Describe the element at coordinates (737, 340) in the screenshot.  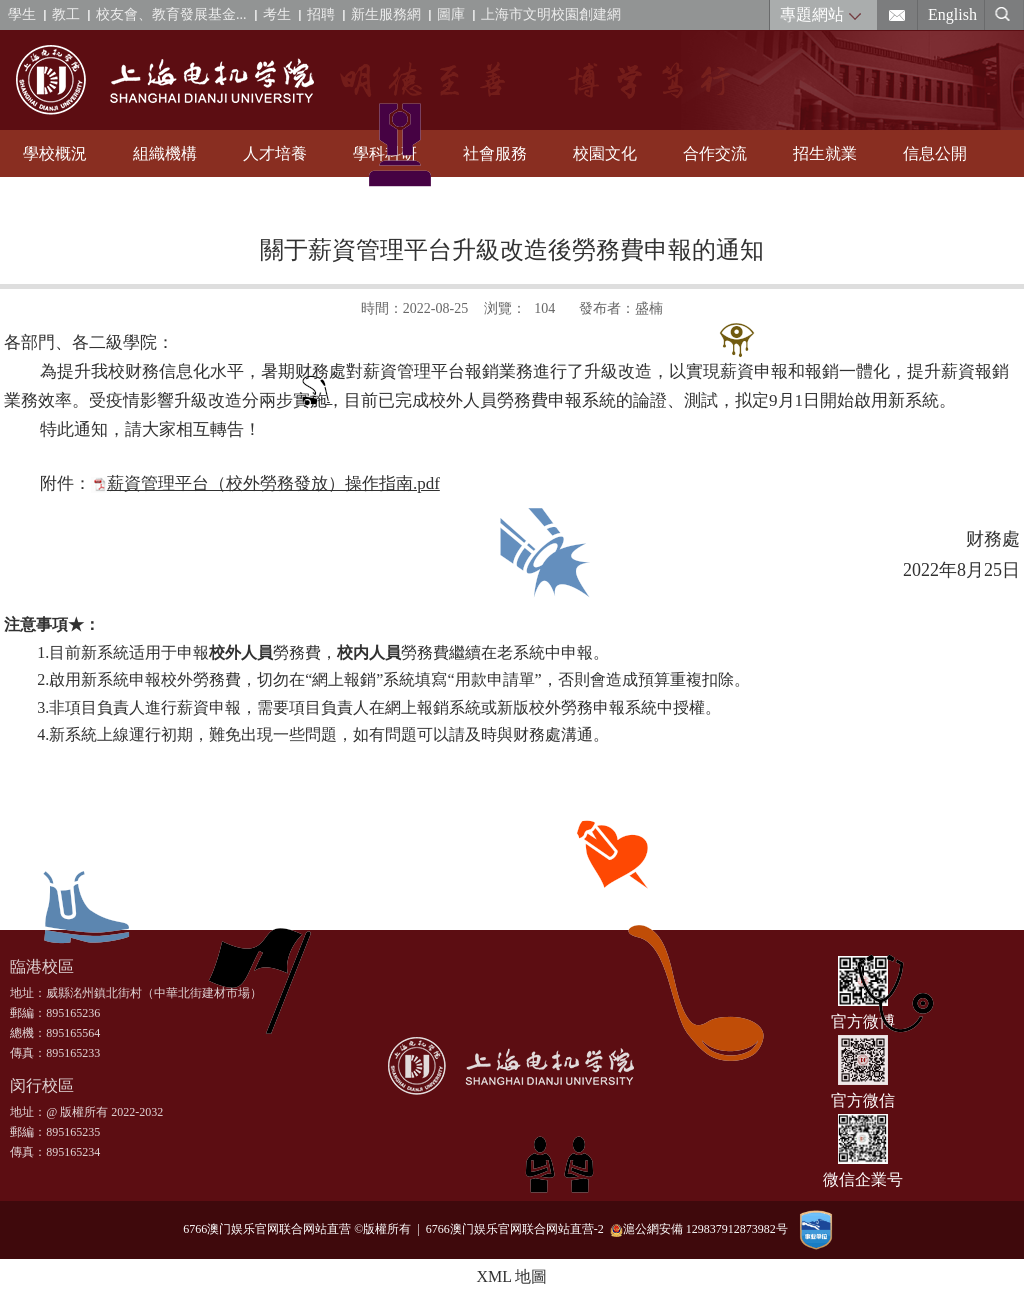
I see `indicates a horror or gore content warning` at that location.